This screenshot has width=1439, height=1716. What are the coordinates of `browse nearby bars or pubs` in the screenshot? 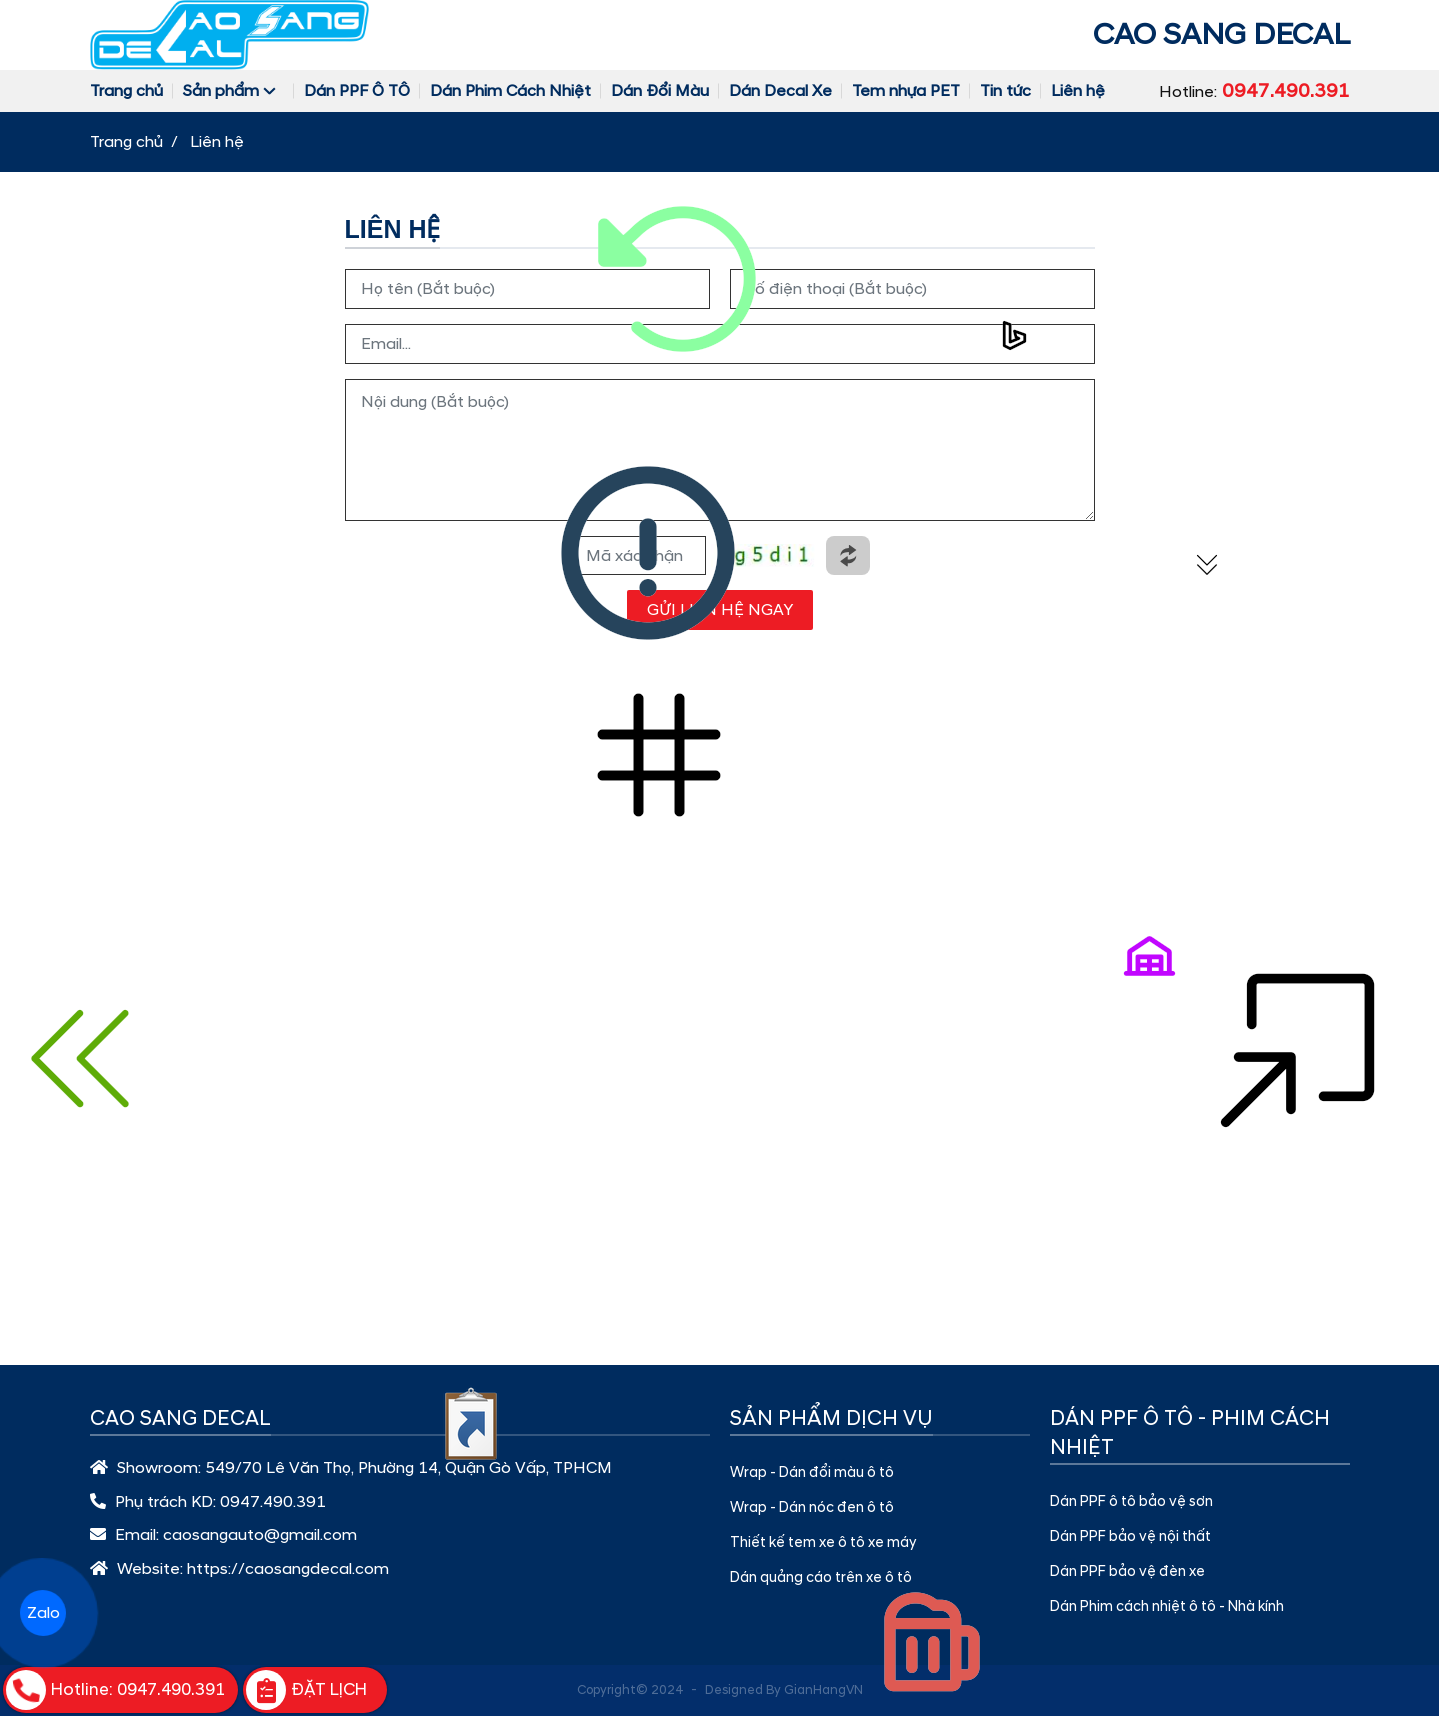 It's located at (926, 1645).